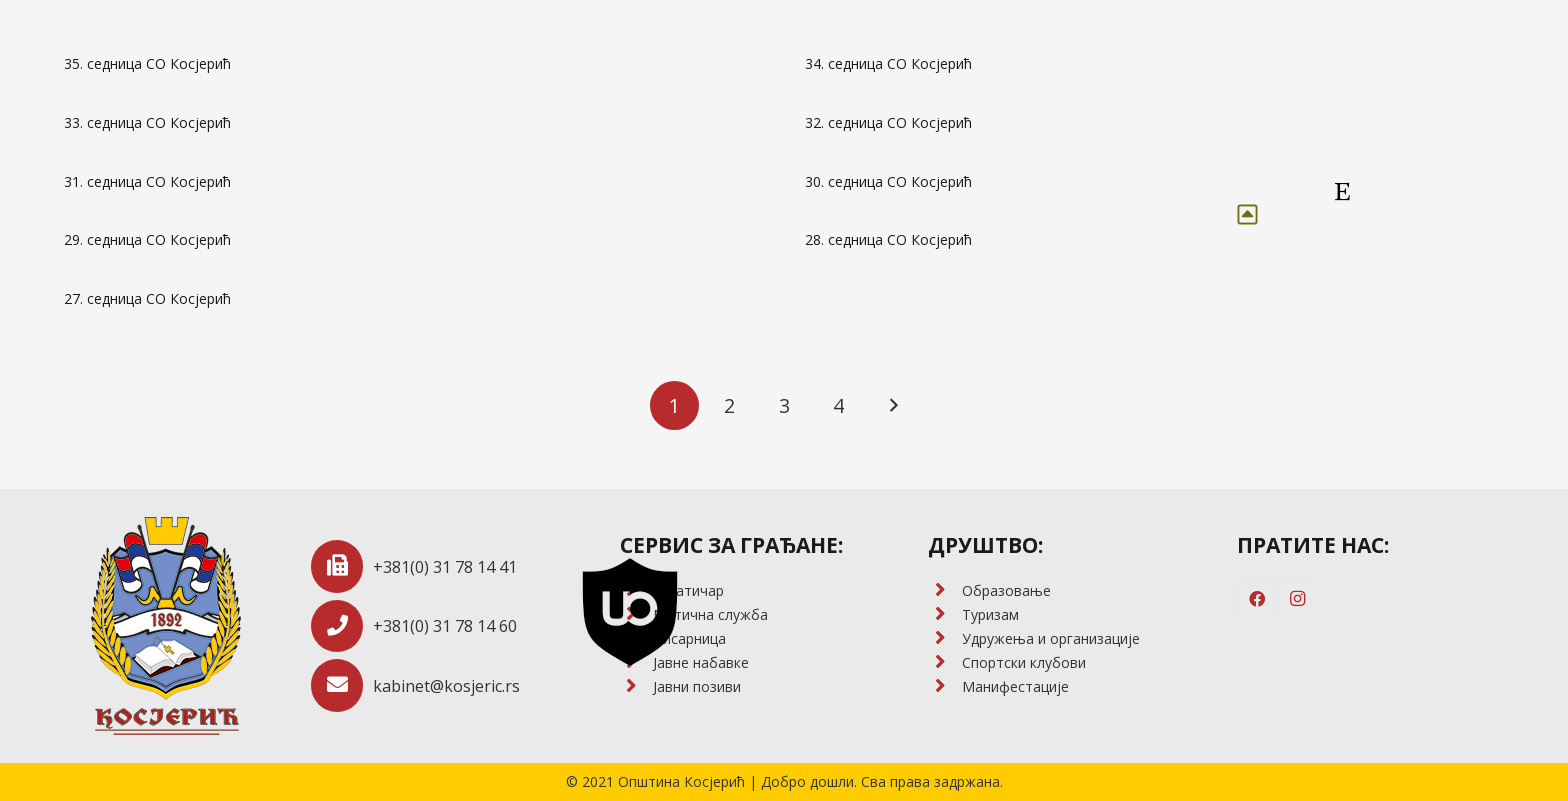 Image resolution: width=1568 pixels, height=801 pixels. What do you see at coordinates (630, 612) in the screenshot?
I see `uBlock Origin browser extension logo` at bounding box center [630, 612].